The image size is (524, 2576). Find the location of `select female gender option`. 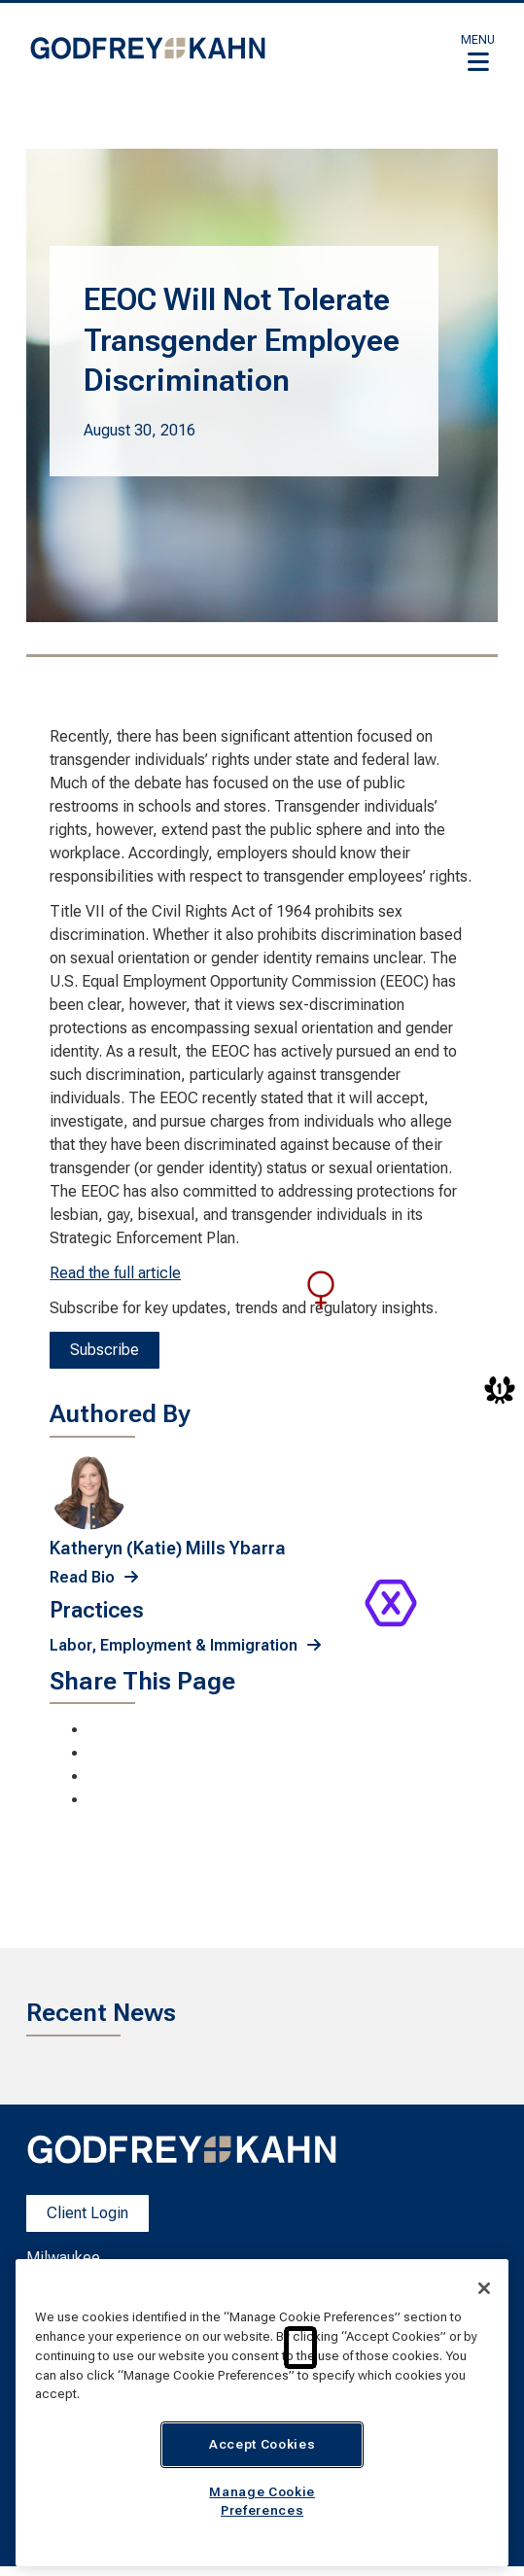

select female gender option is located at coordinates (321, 1290).